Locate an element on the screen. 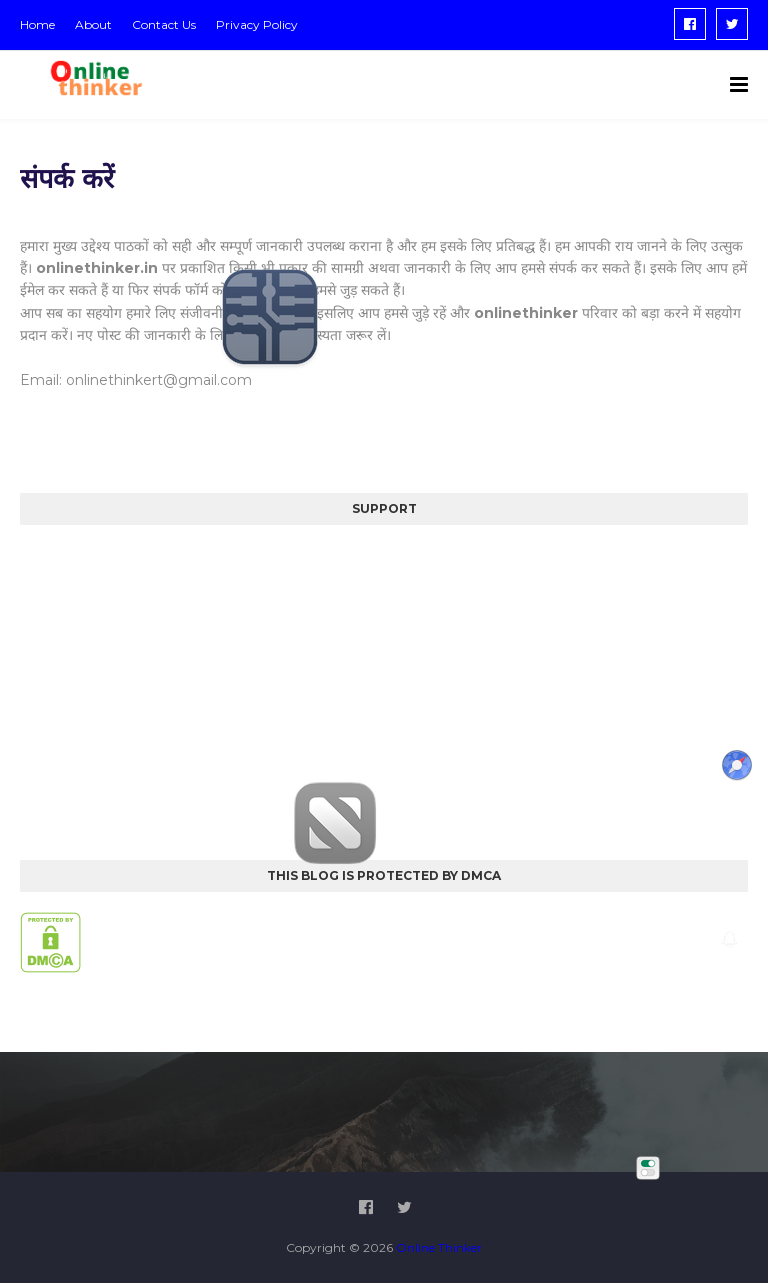  open gerbview nightly app for viewing gerber PCB files is located at coordinates (270, 317).